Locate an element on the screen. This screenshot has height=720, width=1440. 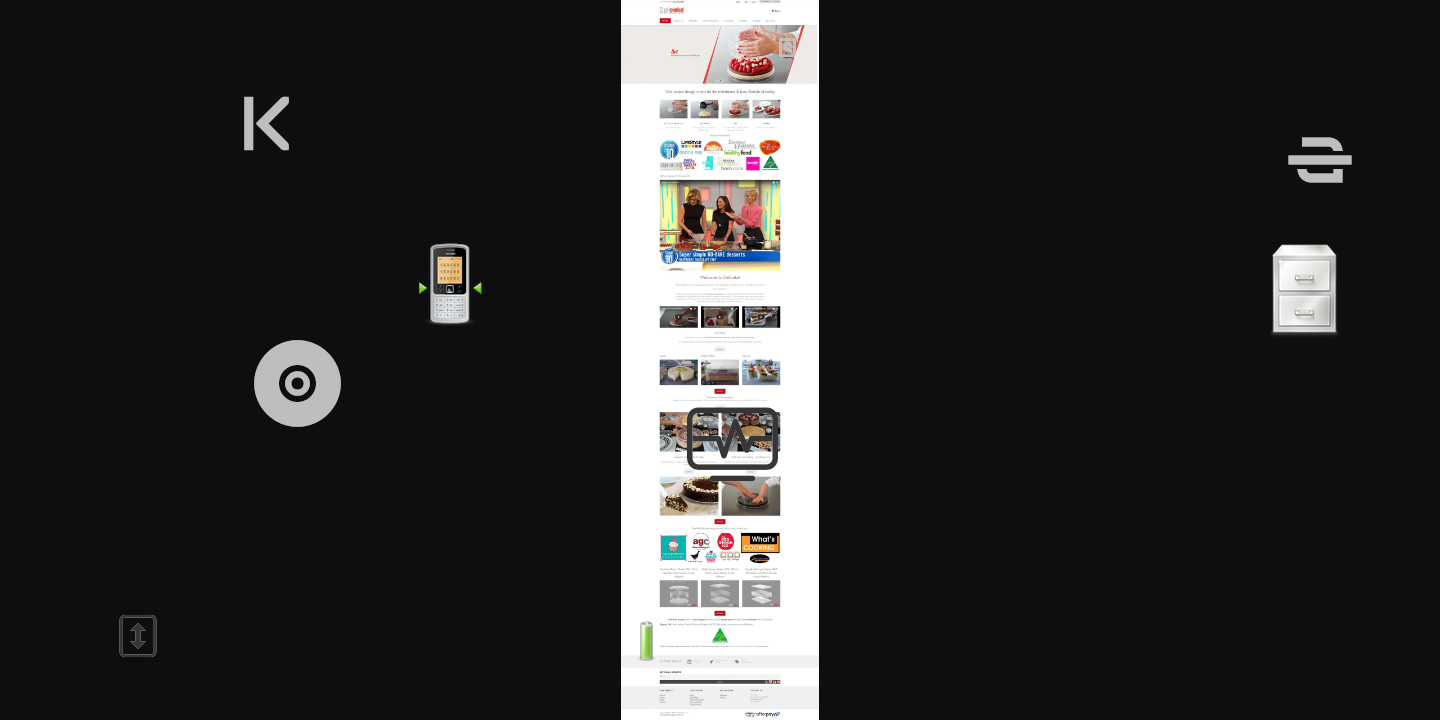
indicates active cellular network connection is located at coordinates (451, 285).